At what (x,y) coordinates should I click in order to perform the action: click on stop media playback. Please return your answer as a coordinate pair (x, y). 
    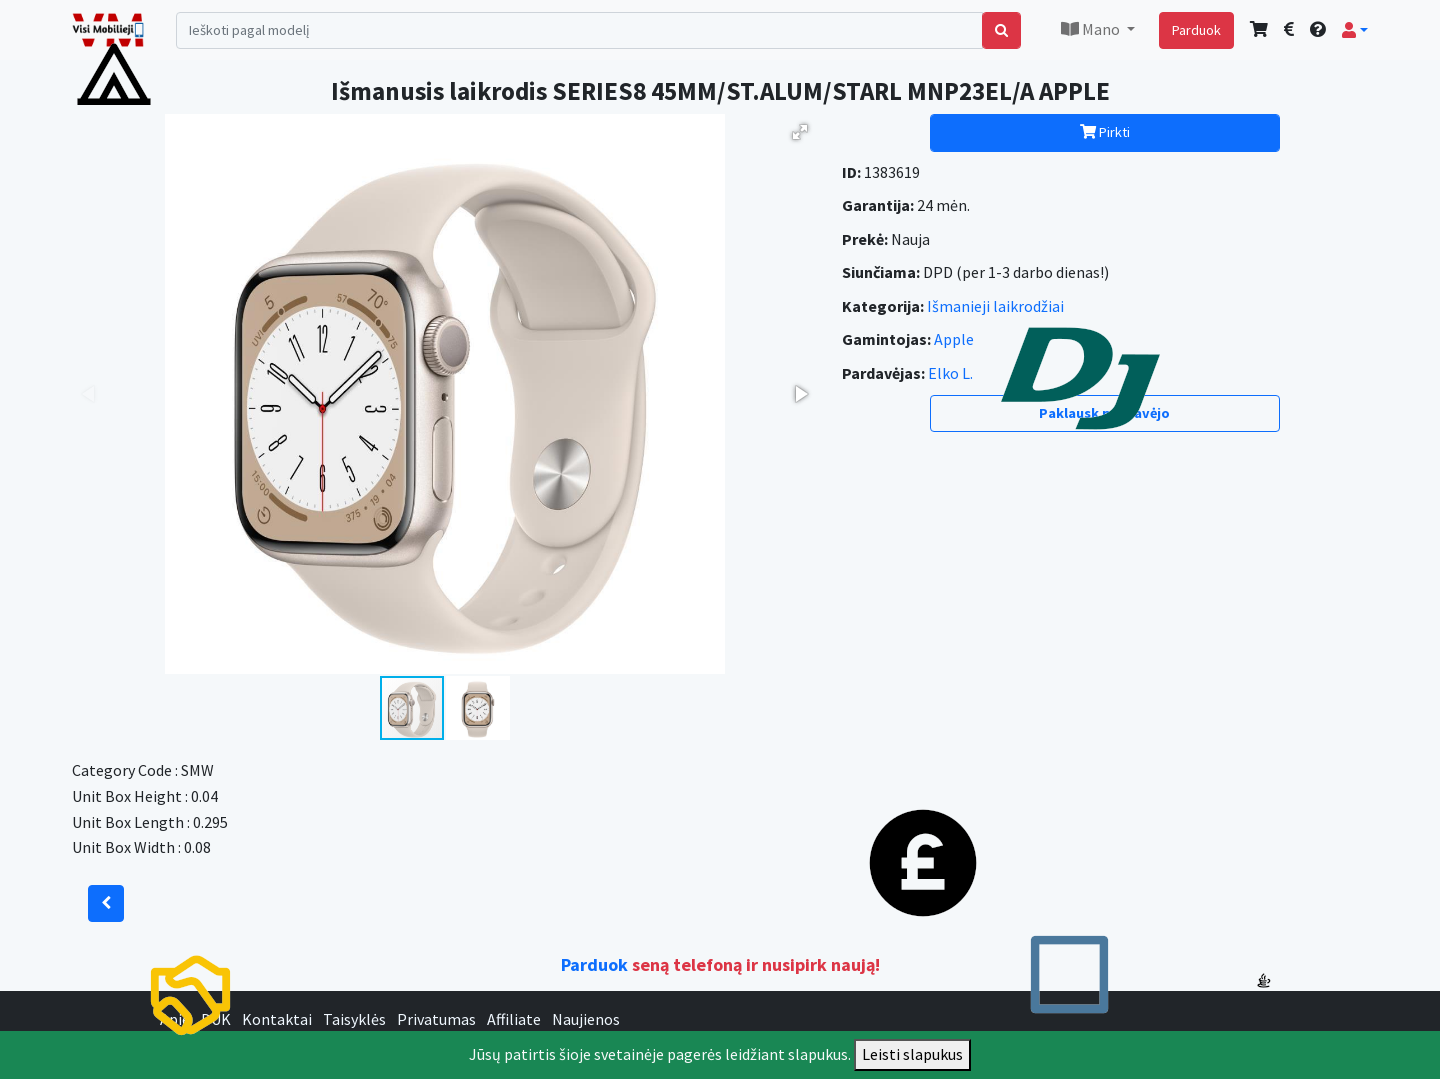
    Looking at the image, I should click on (1069, 974).